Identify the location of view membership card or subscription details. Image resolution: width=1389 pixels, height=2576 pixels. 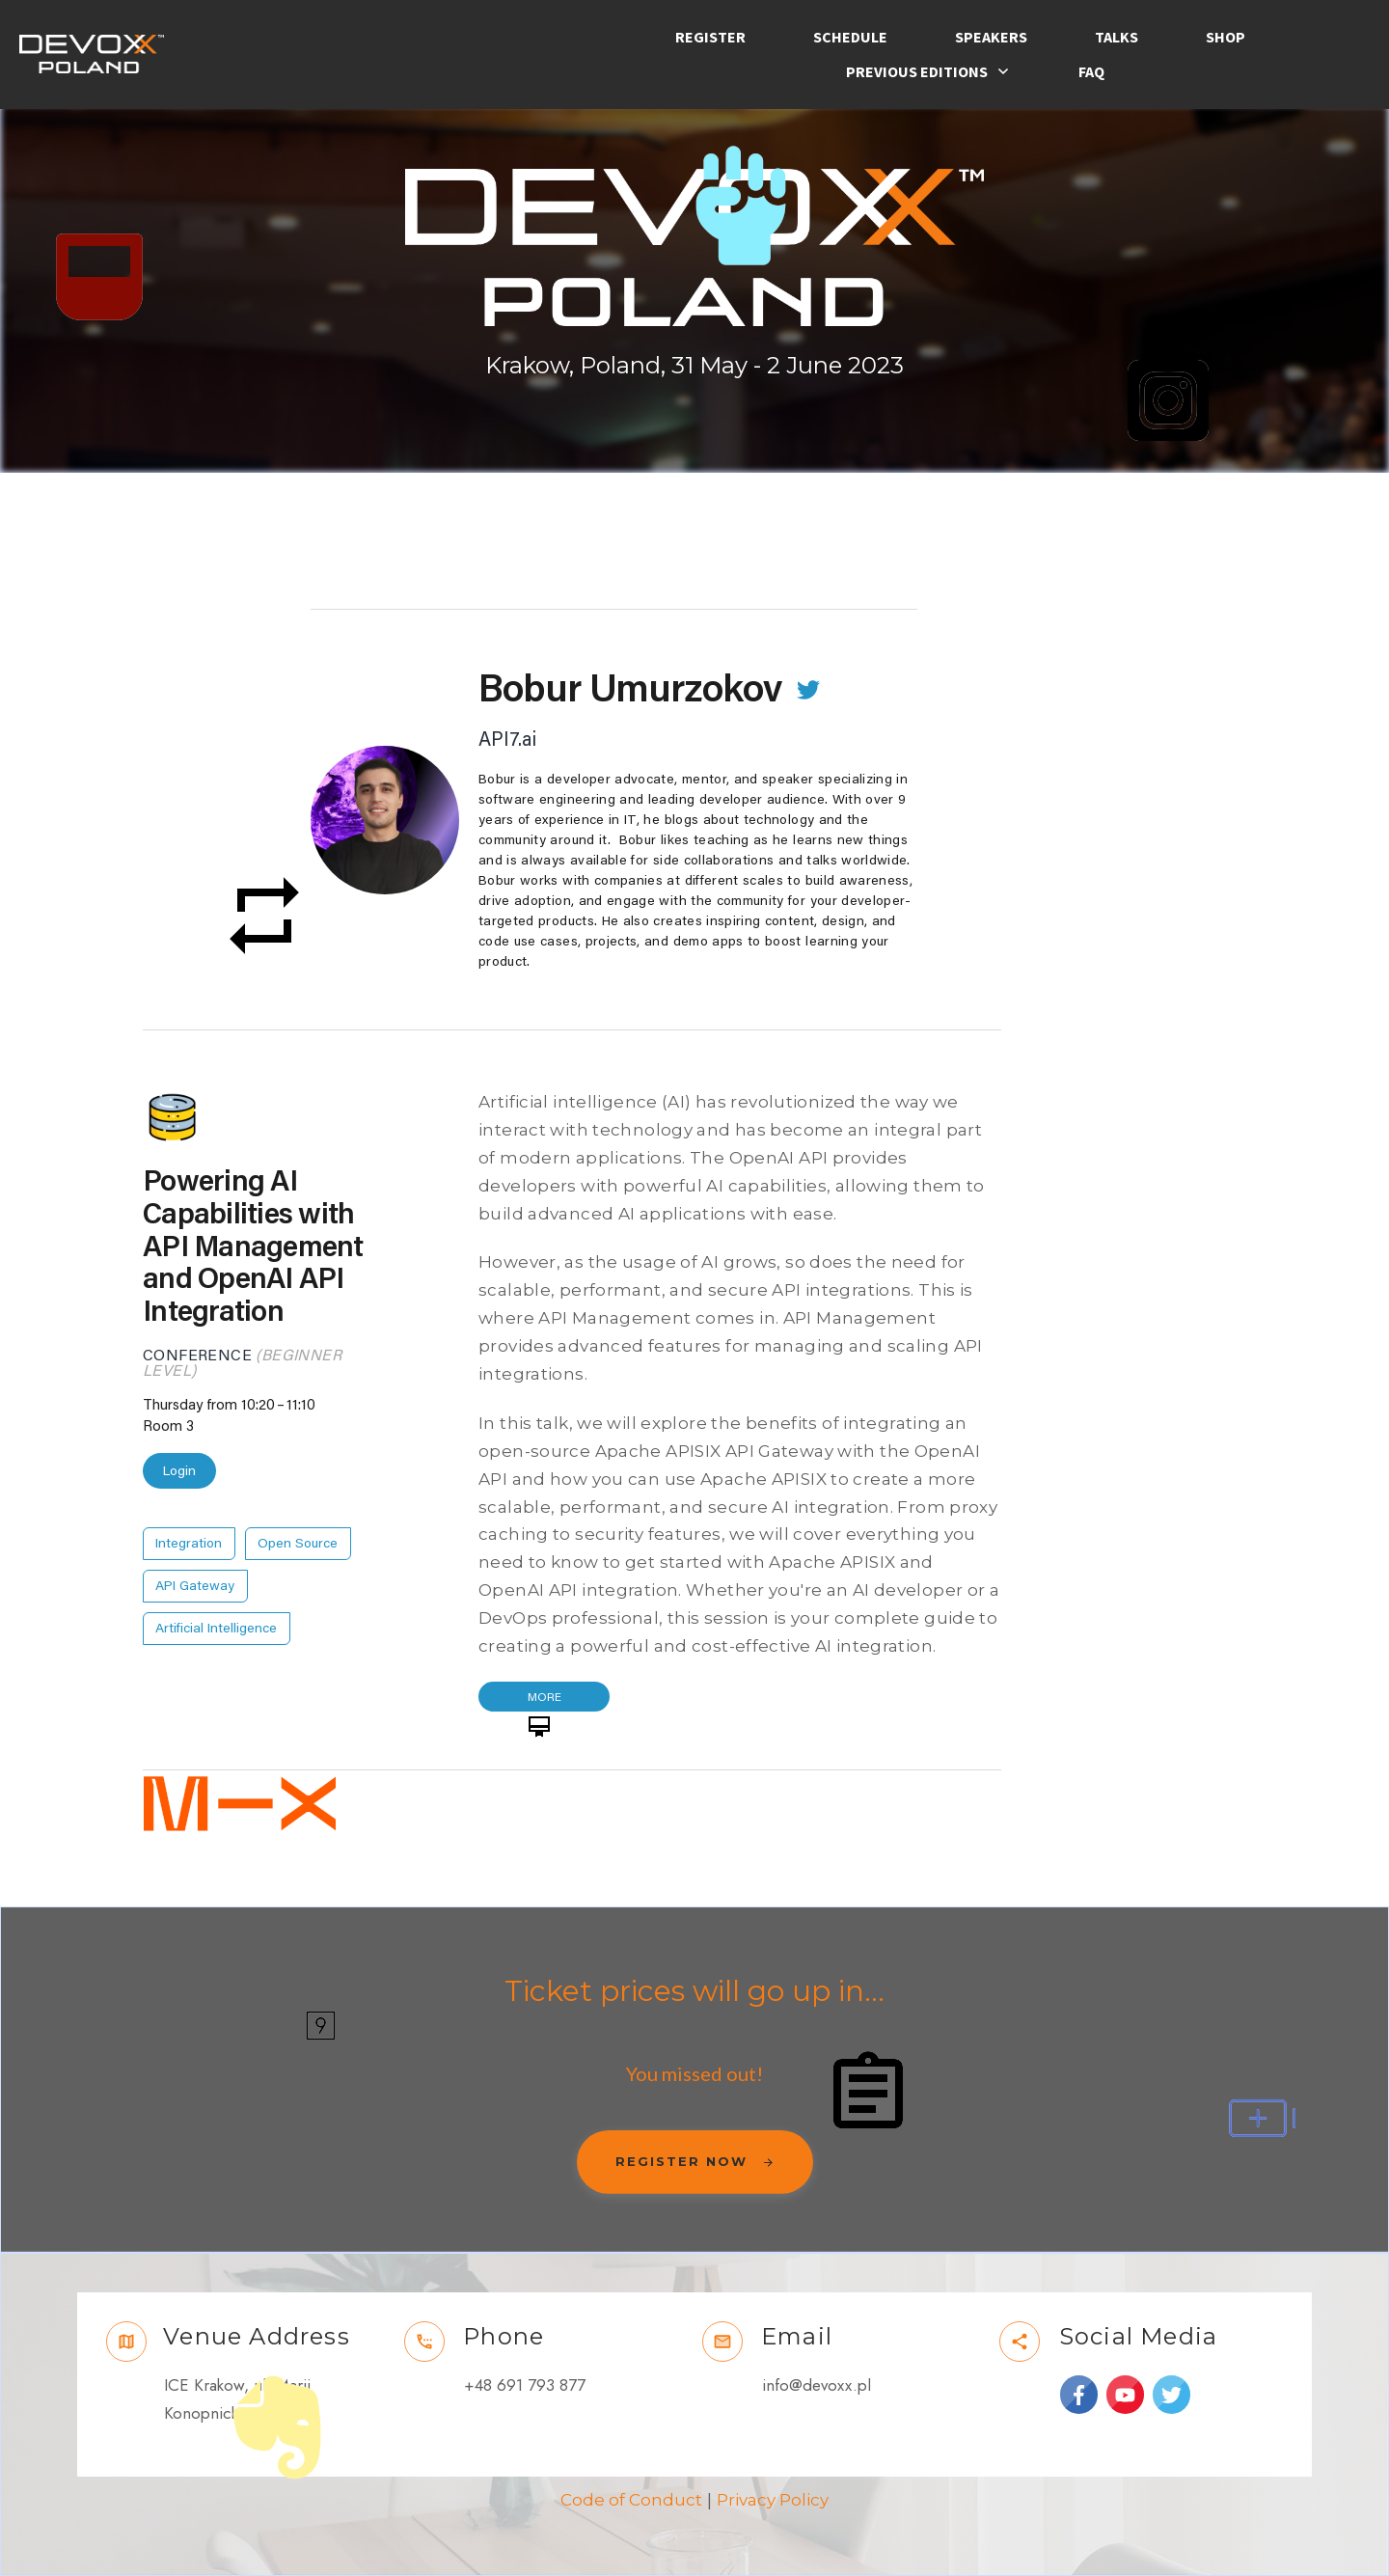
(539, 1727).